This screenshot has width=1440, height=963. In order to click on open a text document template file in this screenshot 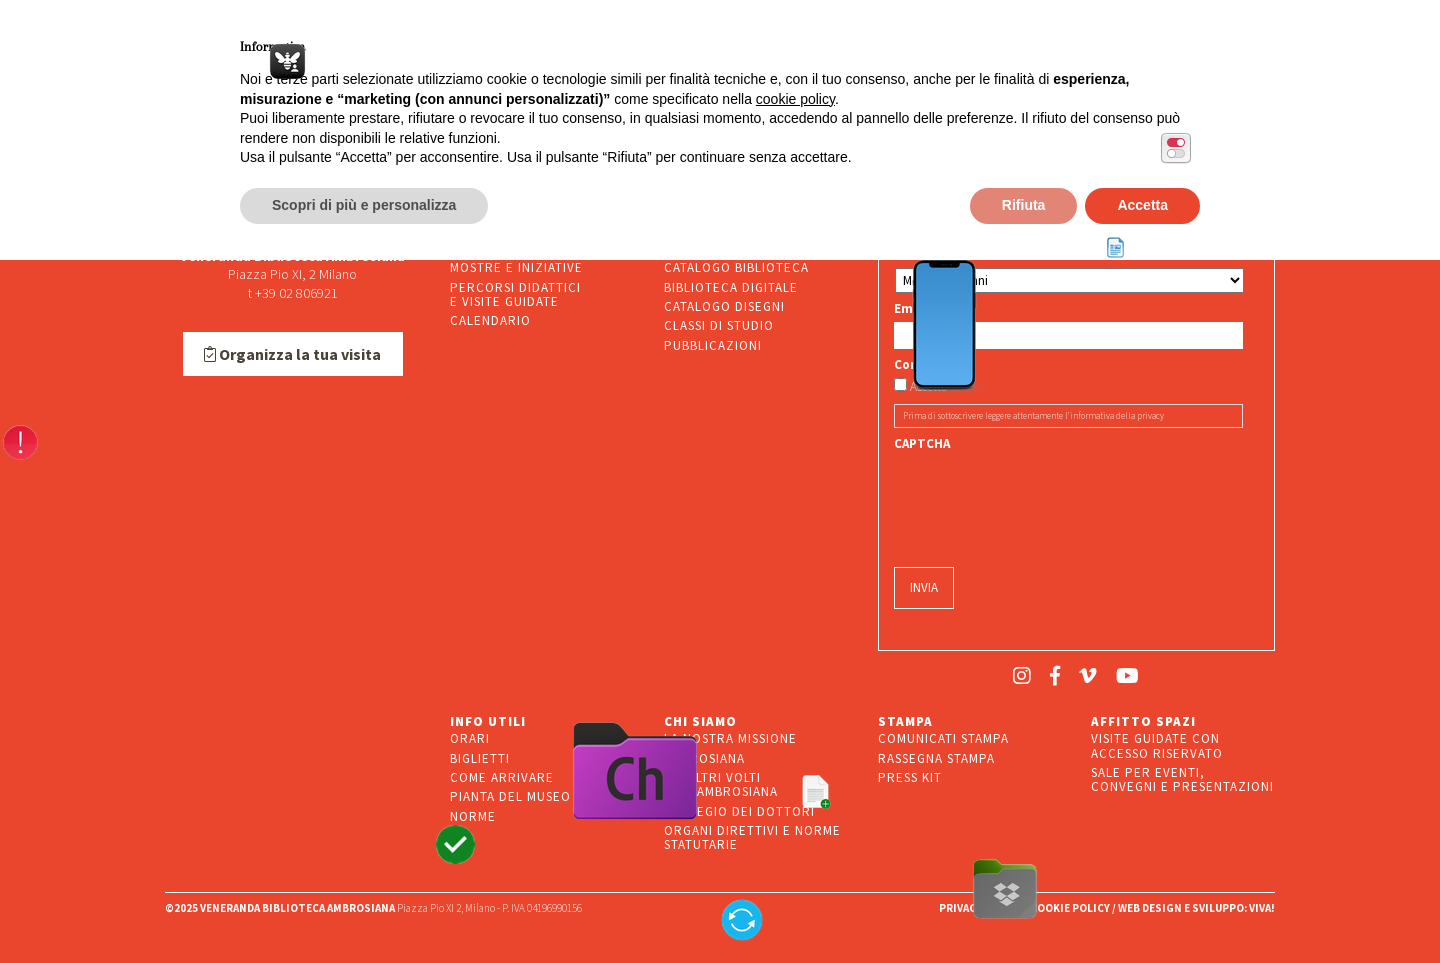, I will do `click(1115, 247)`.